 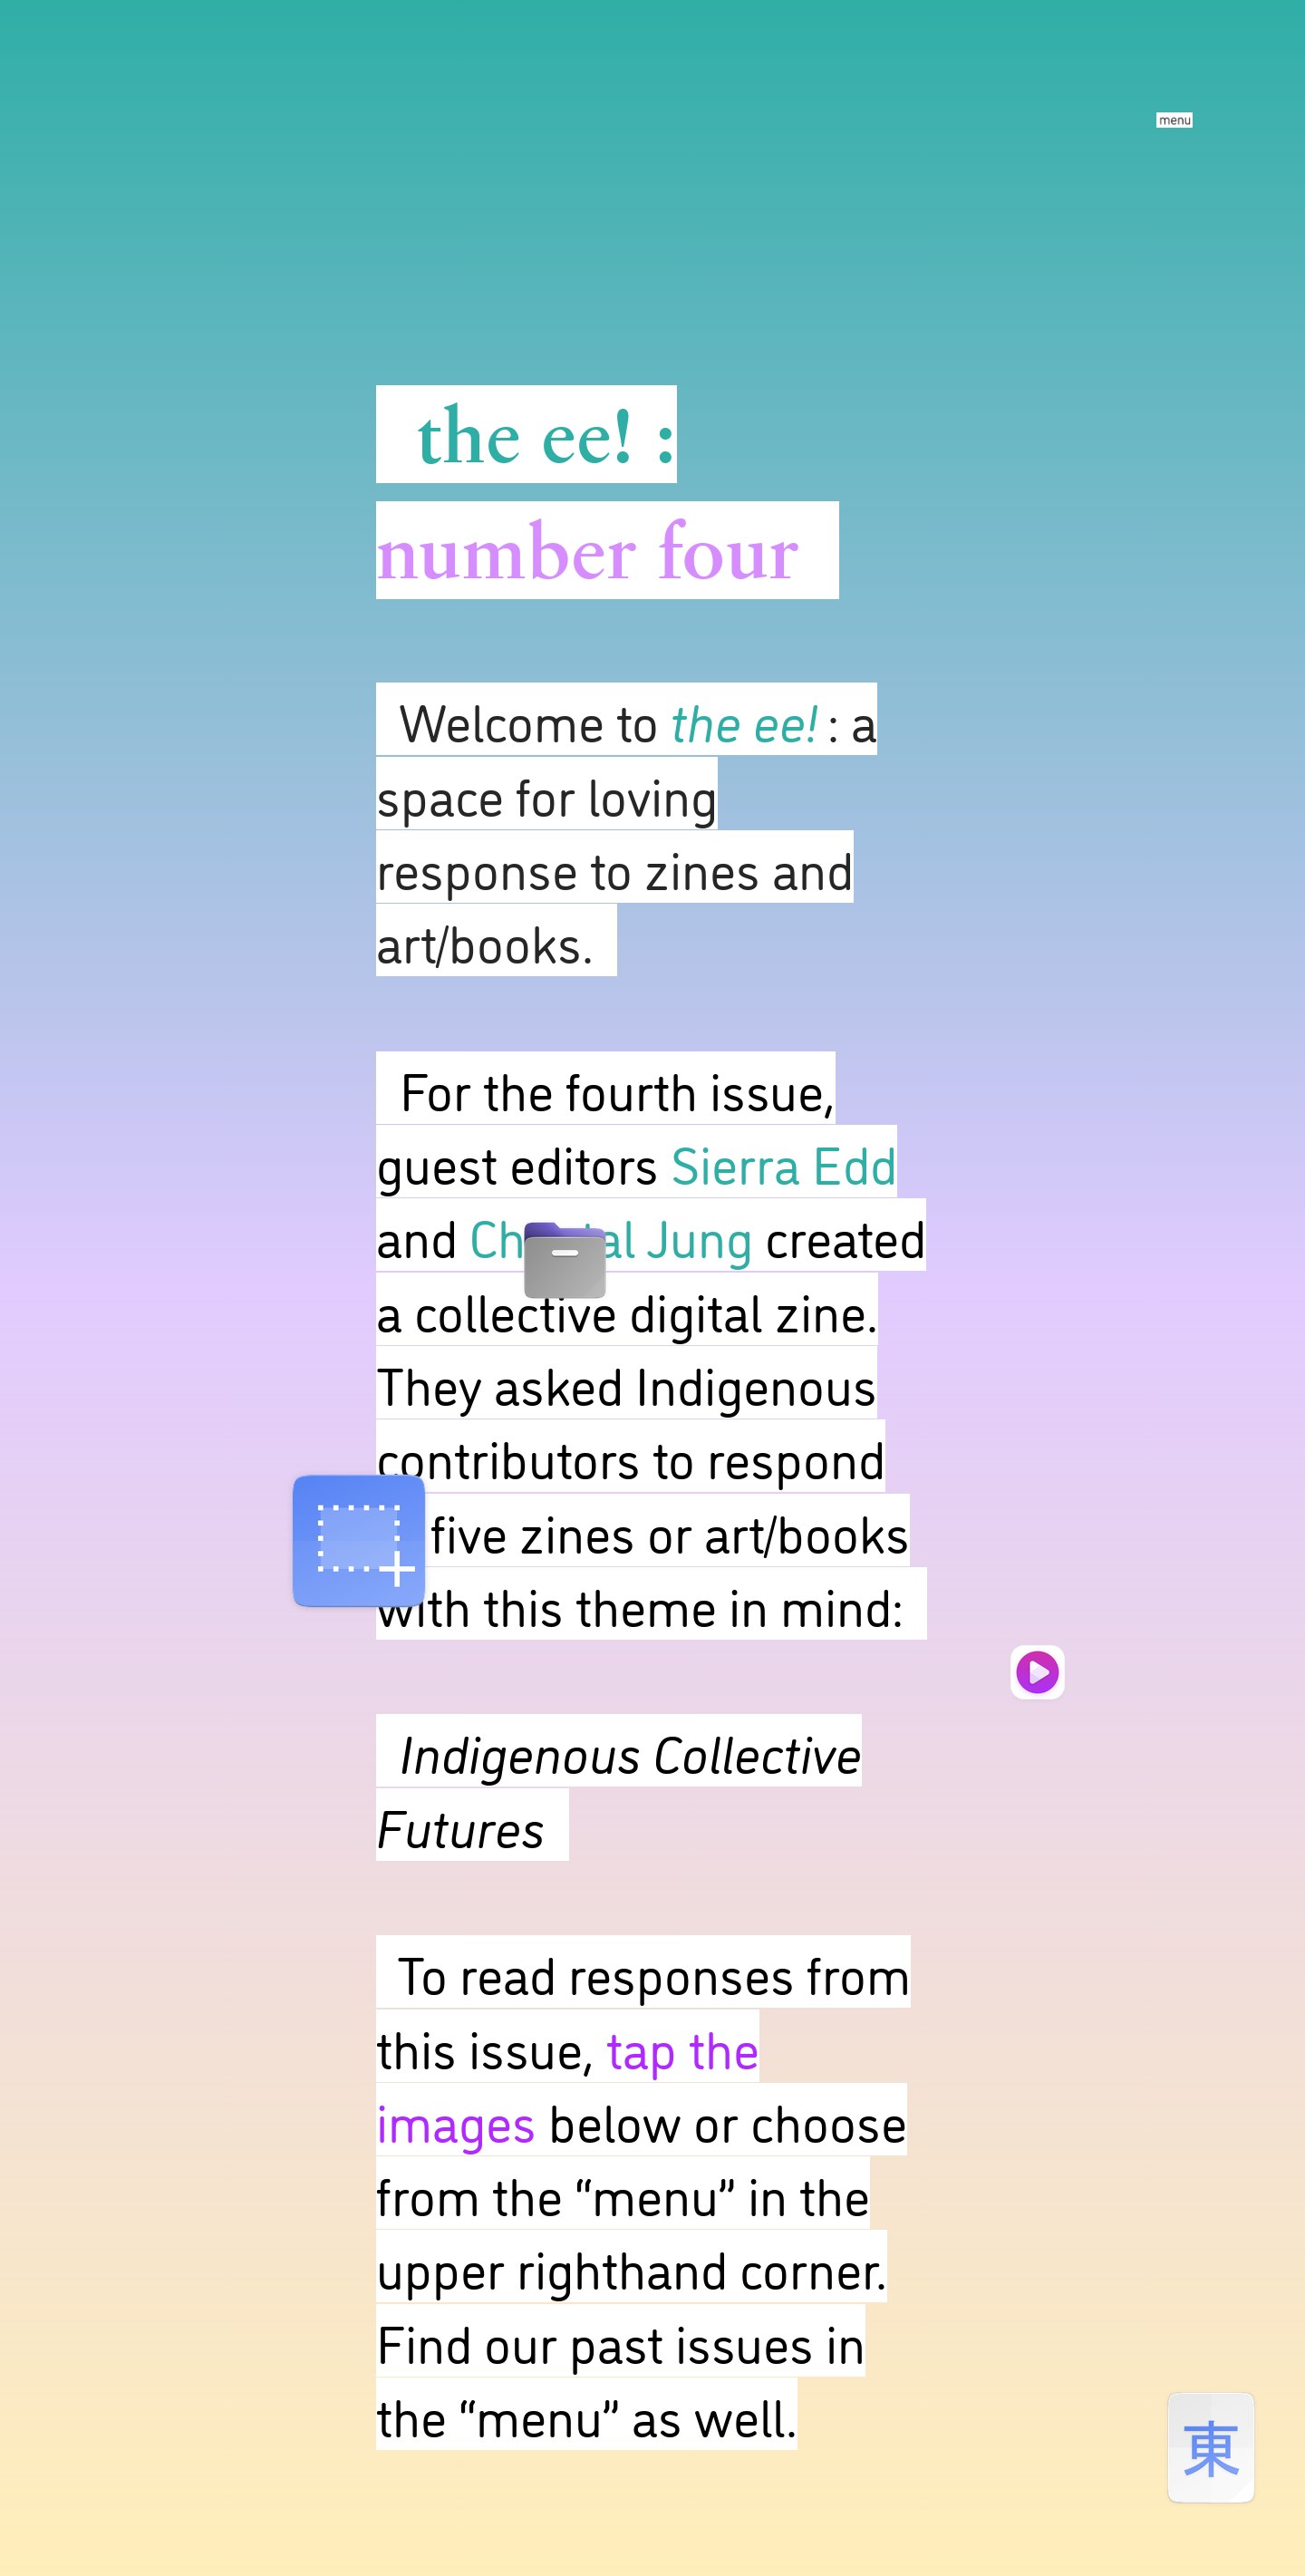 I want to click on launch the mahjongg tile matching game, so click(x=1211, y=2447).